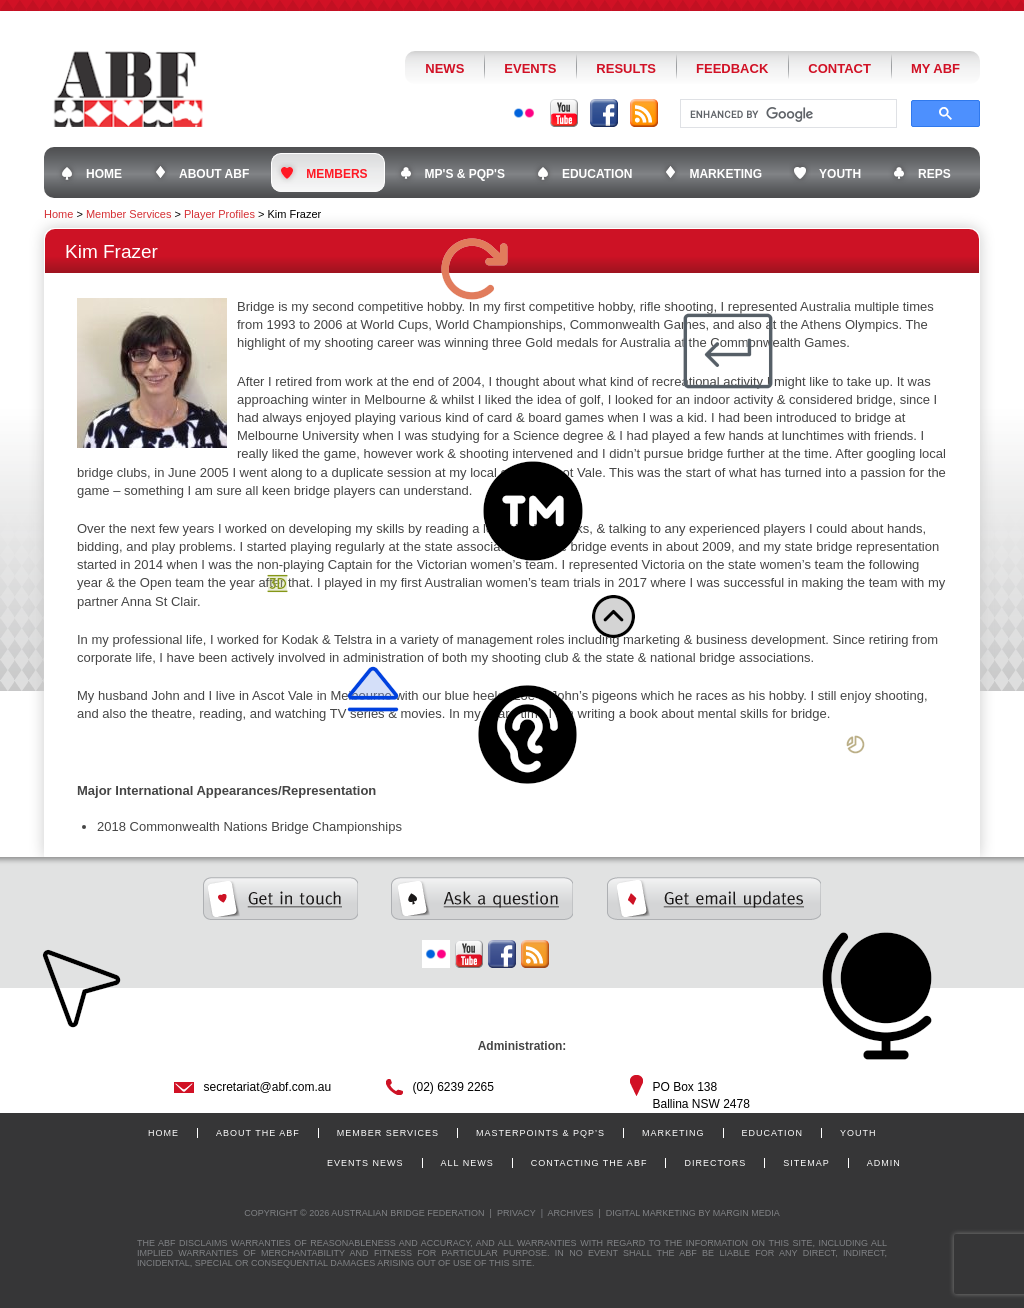  What do you see at coordinates (728, 351) in the screenshot?
I see `press enter or return key` at bounding box center [728, 351].